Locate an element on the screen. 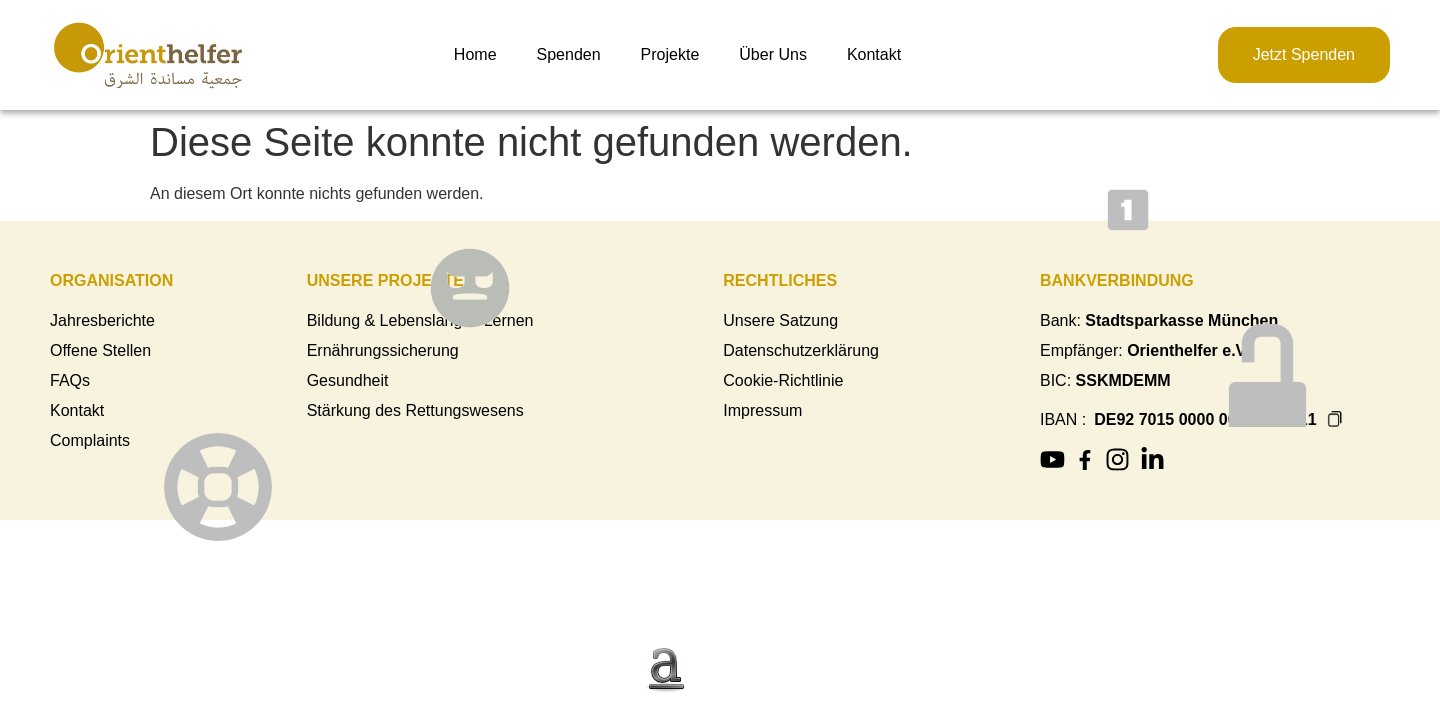  indicates unlocked or editable state is located at coordinates (1267, 375).